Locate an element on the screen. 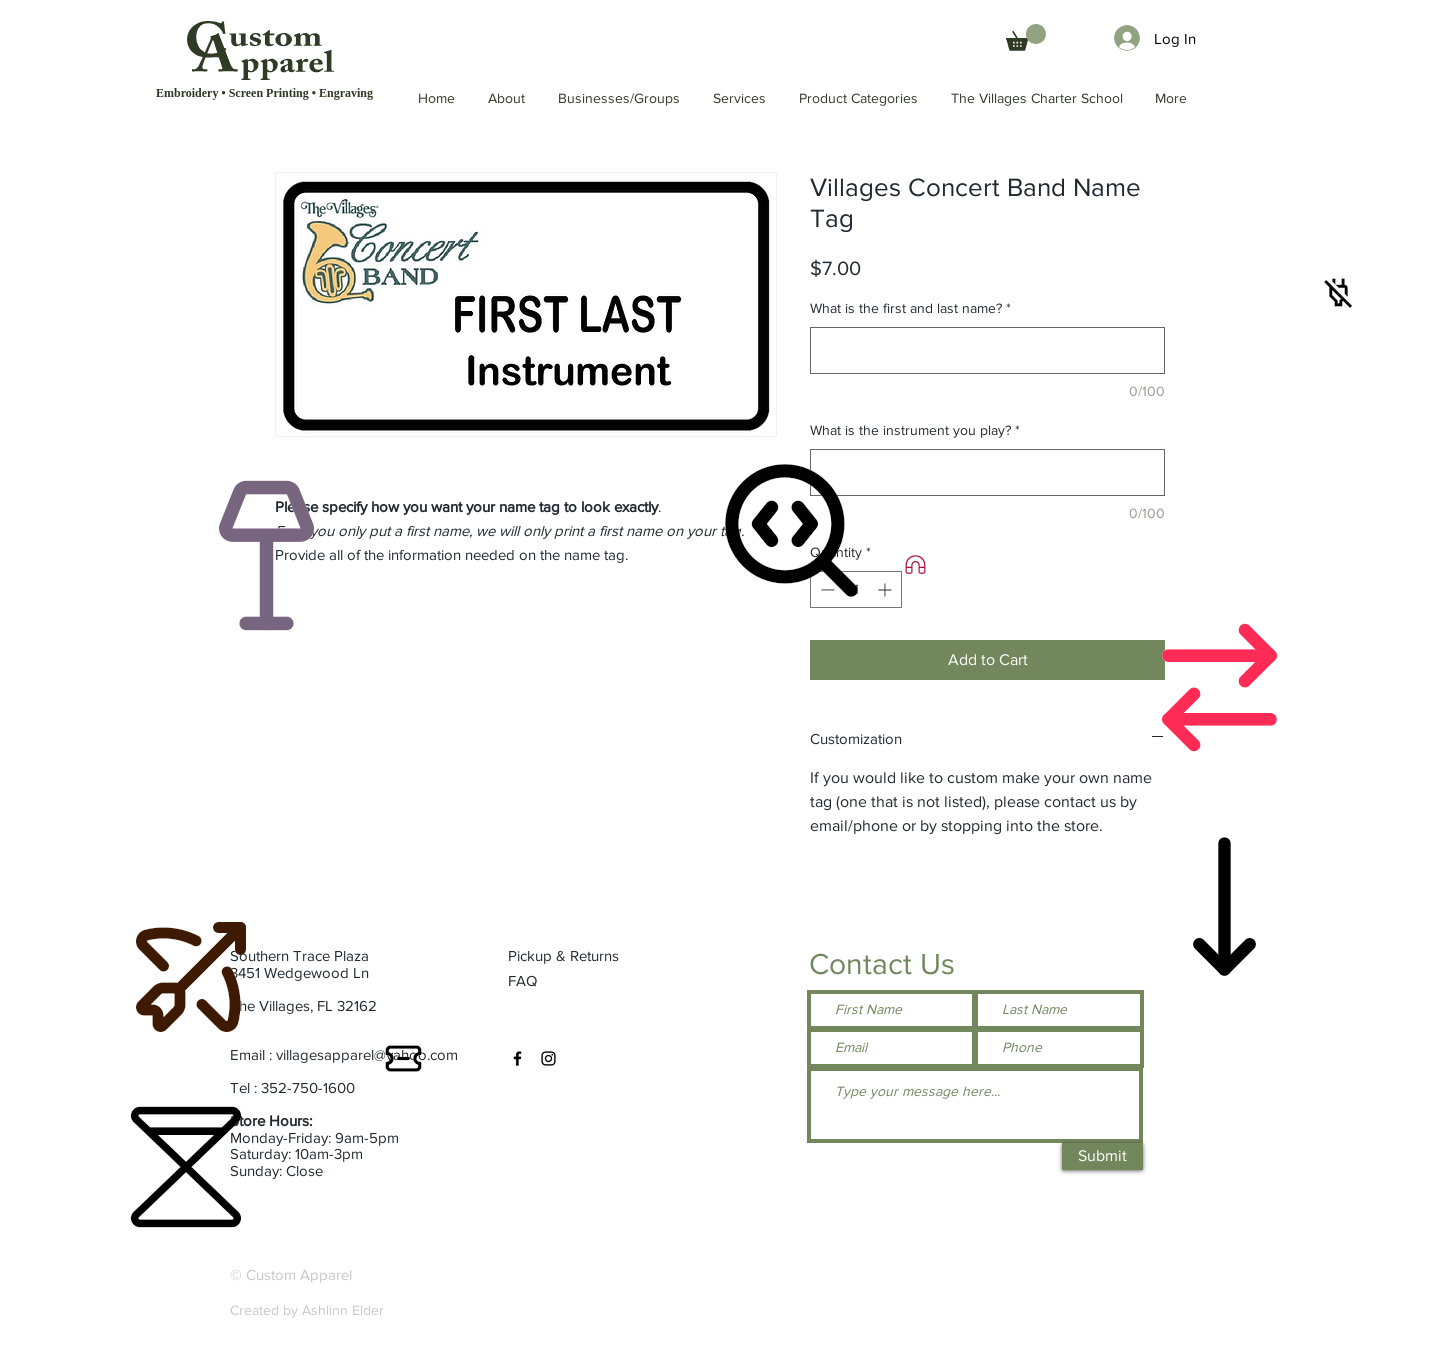 Image resolution: width=1440 pixels, height=1350 pixels. remove a ticket from your collection is located at coordinates (403, 1058).